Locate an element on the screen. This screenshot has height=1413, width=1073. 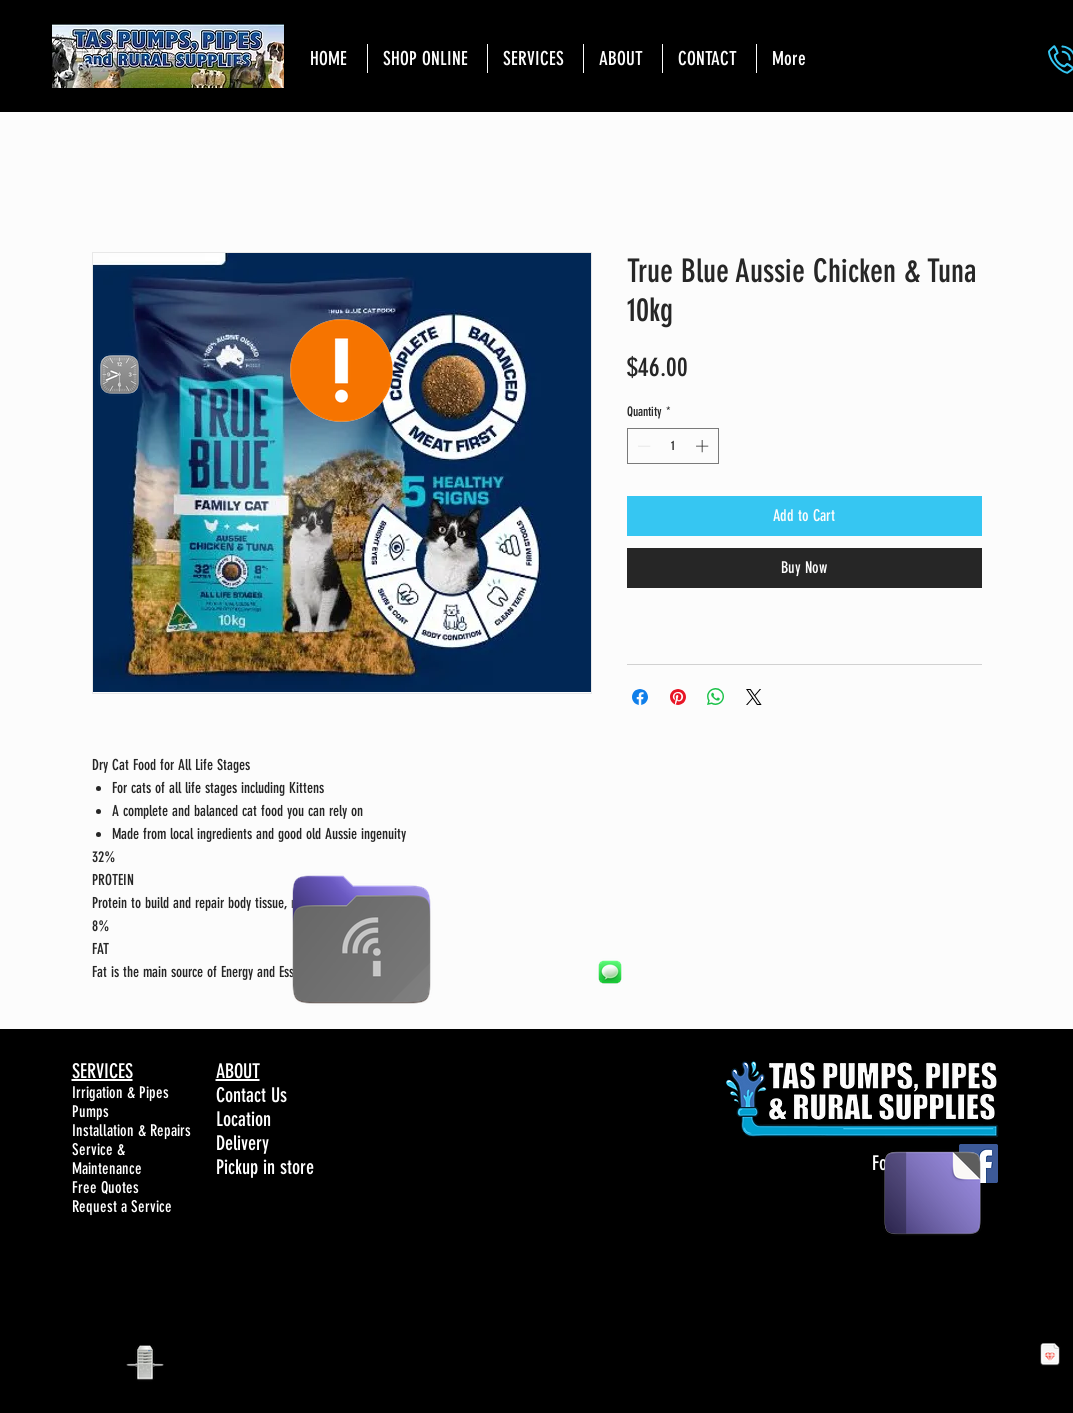
open the clock app is located at coordinates (119, 374).